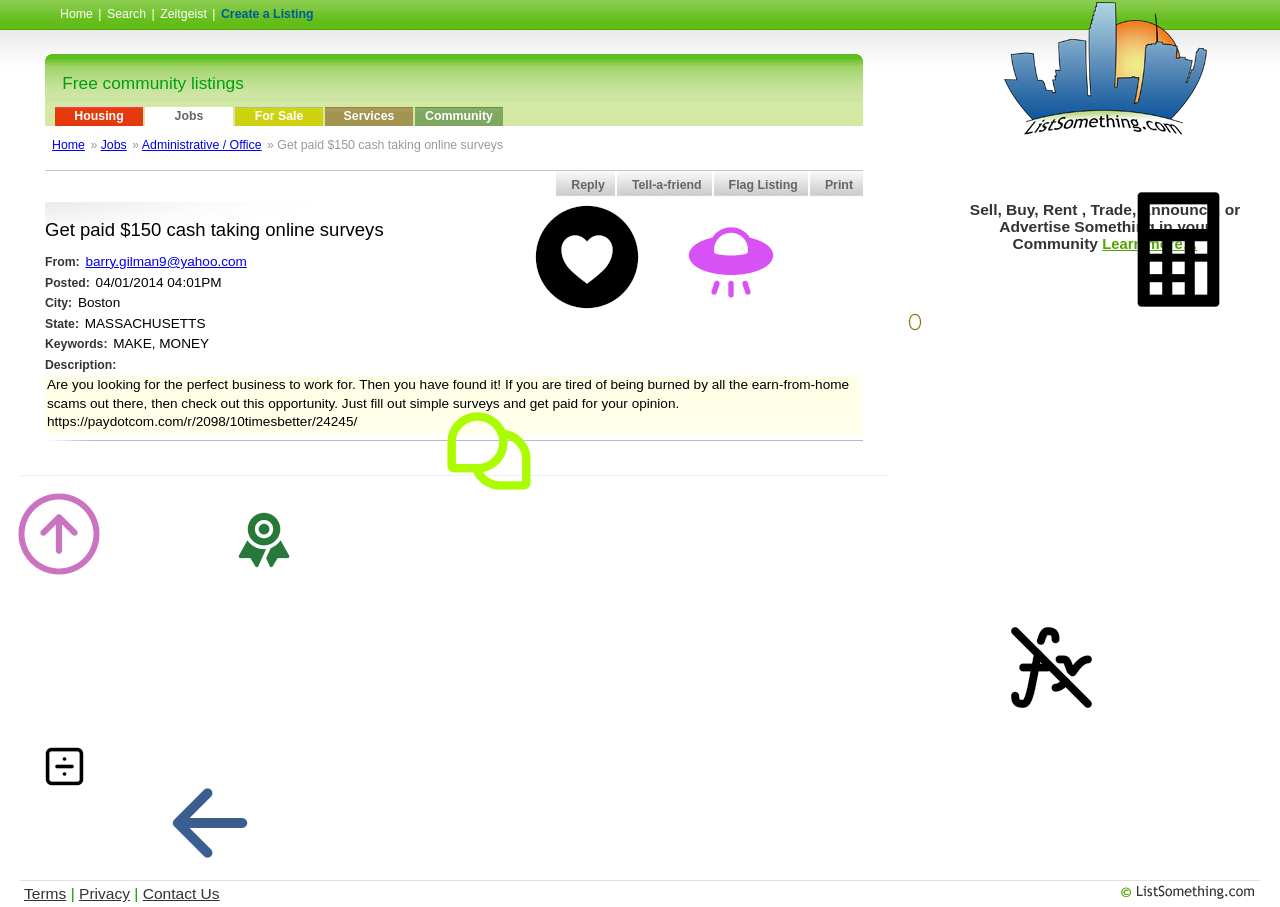 The width and height of the screenshot is (1280, 907). Describe the element at coordinates (1051, 667) in the screenshot. I see `disable math function or formula mode` at that location.